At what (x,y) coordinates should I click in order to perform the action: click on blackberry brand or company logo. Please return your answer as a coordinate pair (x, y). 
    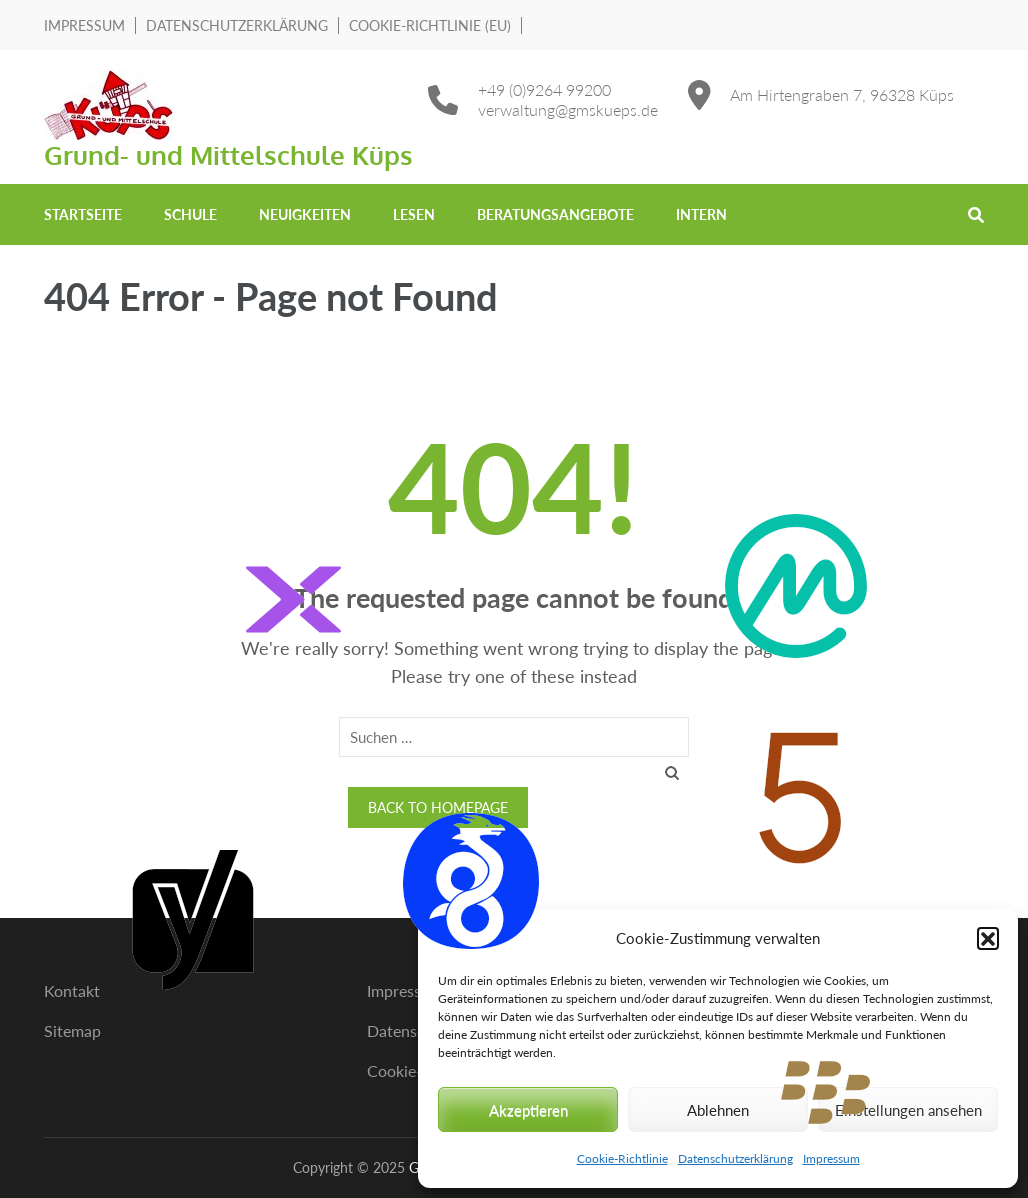
    Looking at the image, I should click on (825, 1092).